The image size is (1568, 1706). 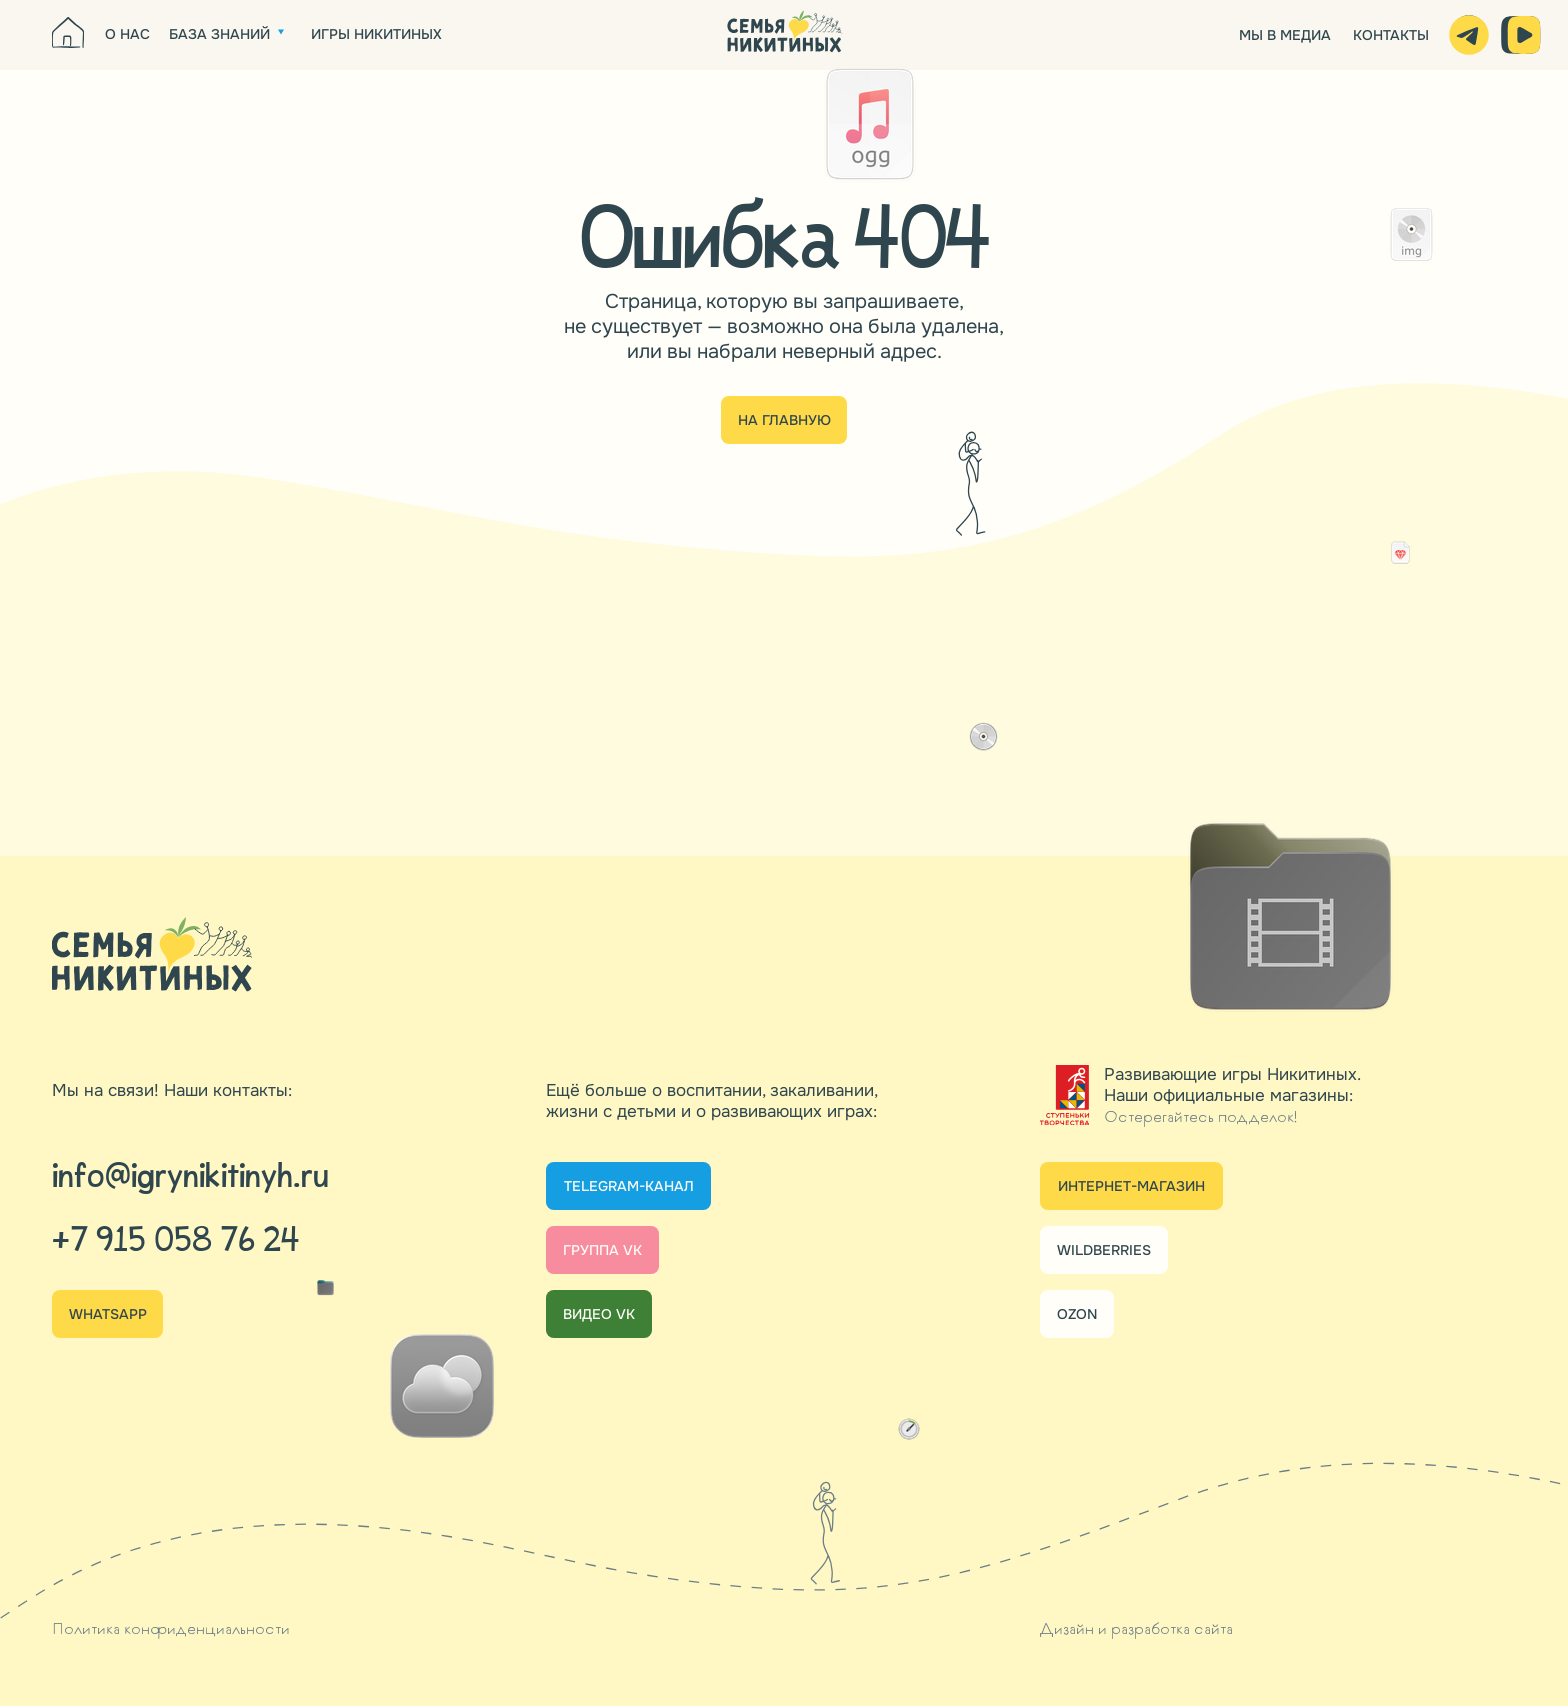 What do you see at coordinates (1400, 552) in the screenshot?
I see `a ruby programming language file` at bounding box center [1400, 552].